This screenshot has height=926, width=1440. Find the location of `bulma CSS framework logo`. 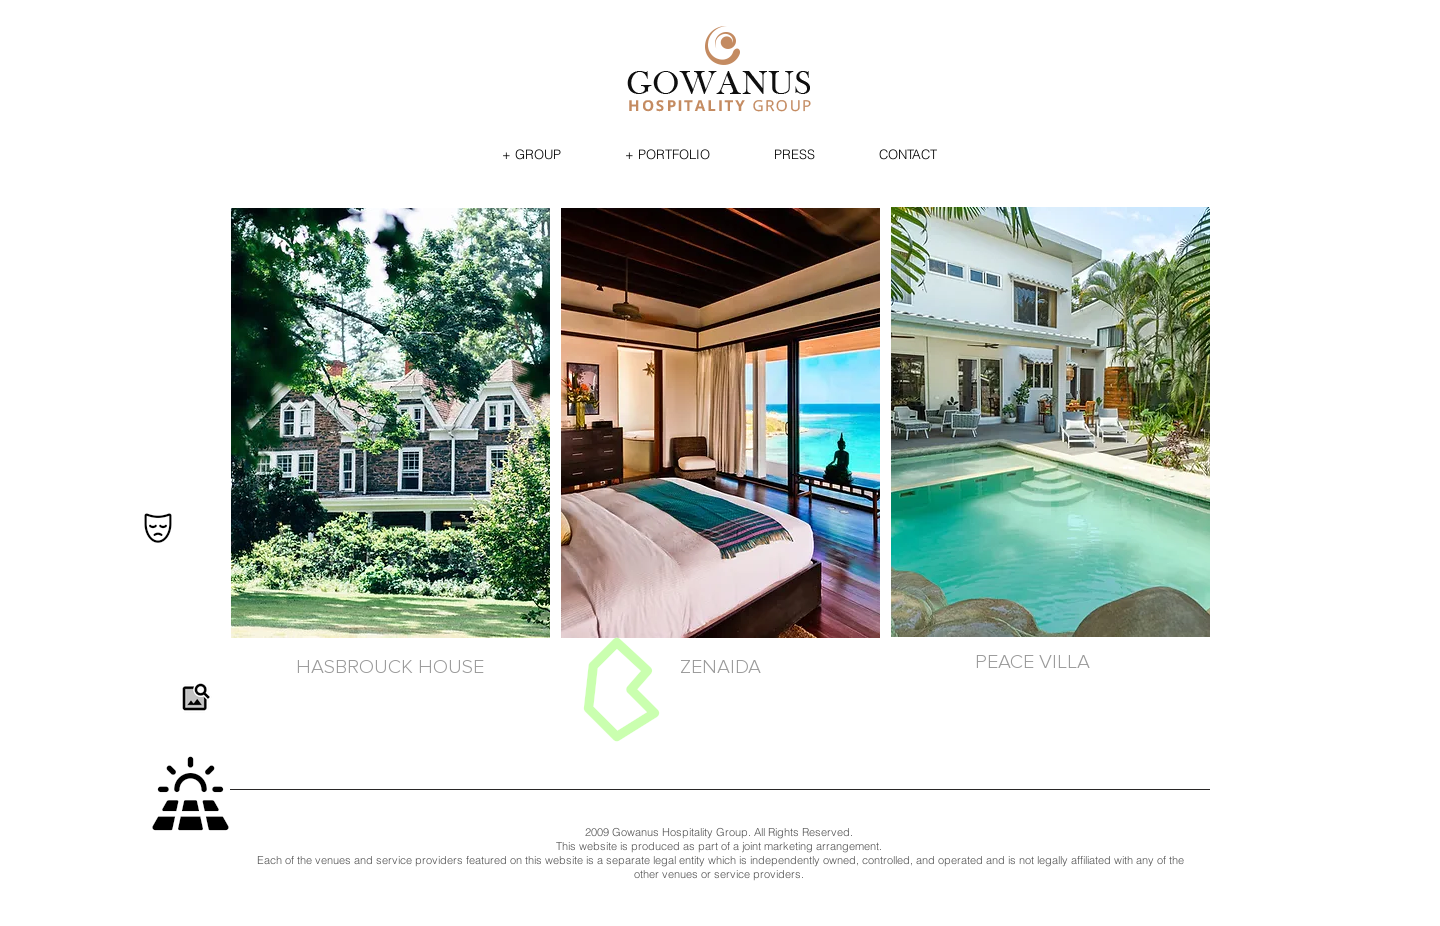

bulma CSS framework logo is located at coordinates (621, 689).